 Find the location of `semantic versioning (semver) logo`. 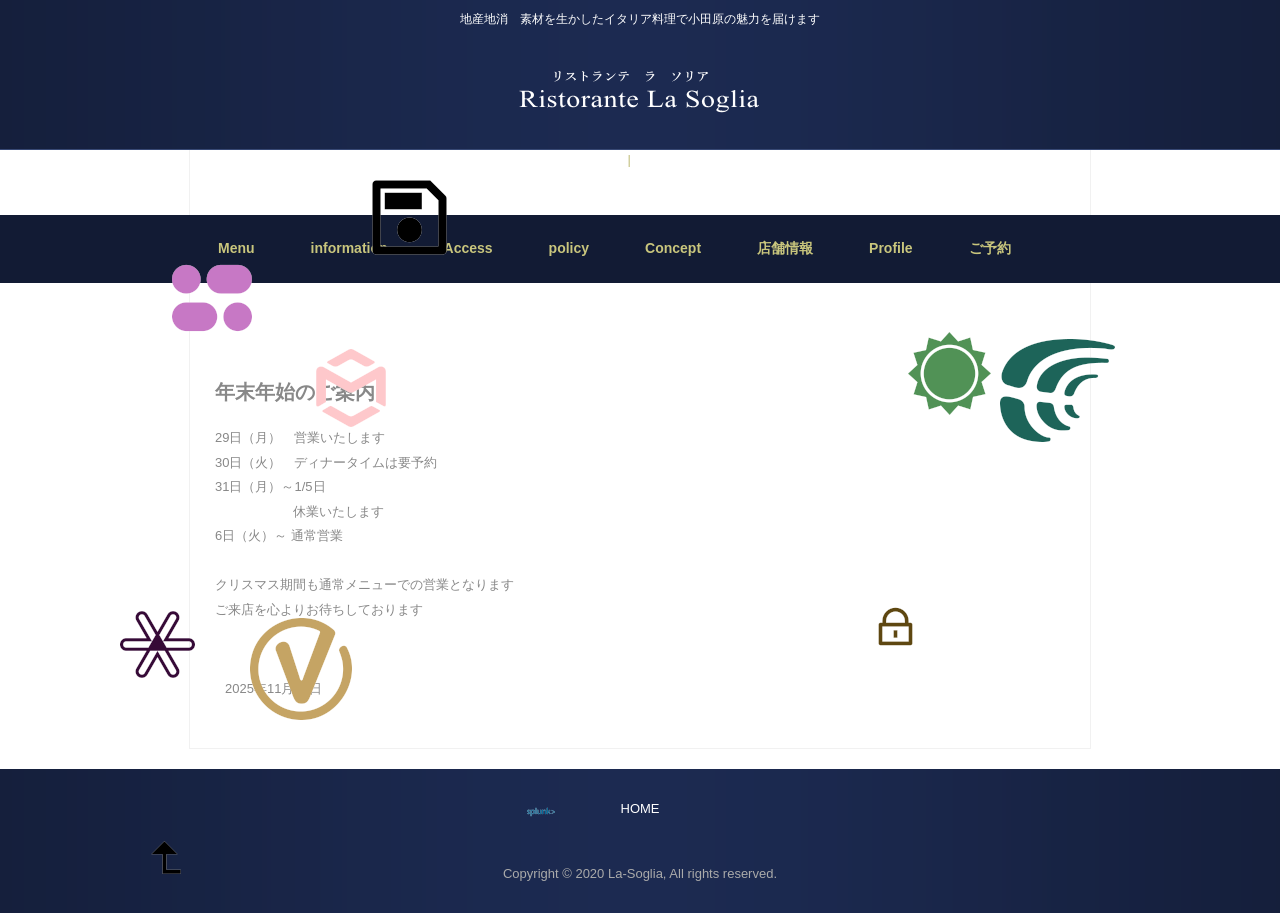

semantic versioning (semver) logo is located at coordinates (301, 669).